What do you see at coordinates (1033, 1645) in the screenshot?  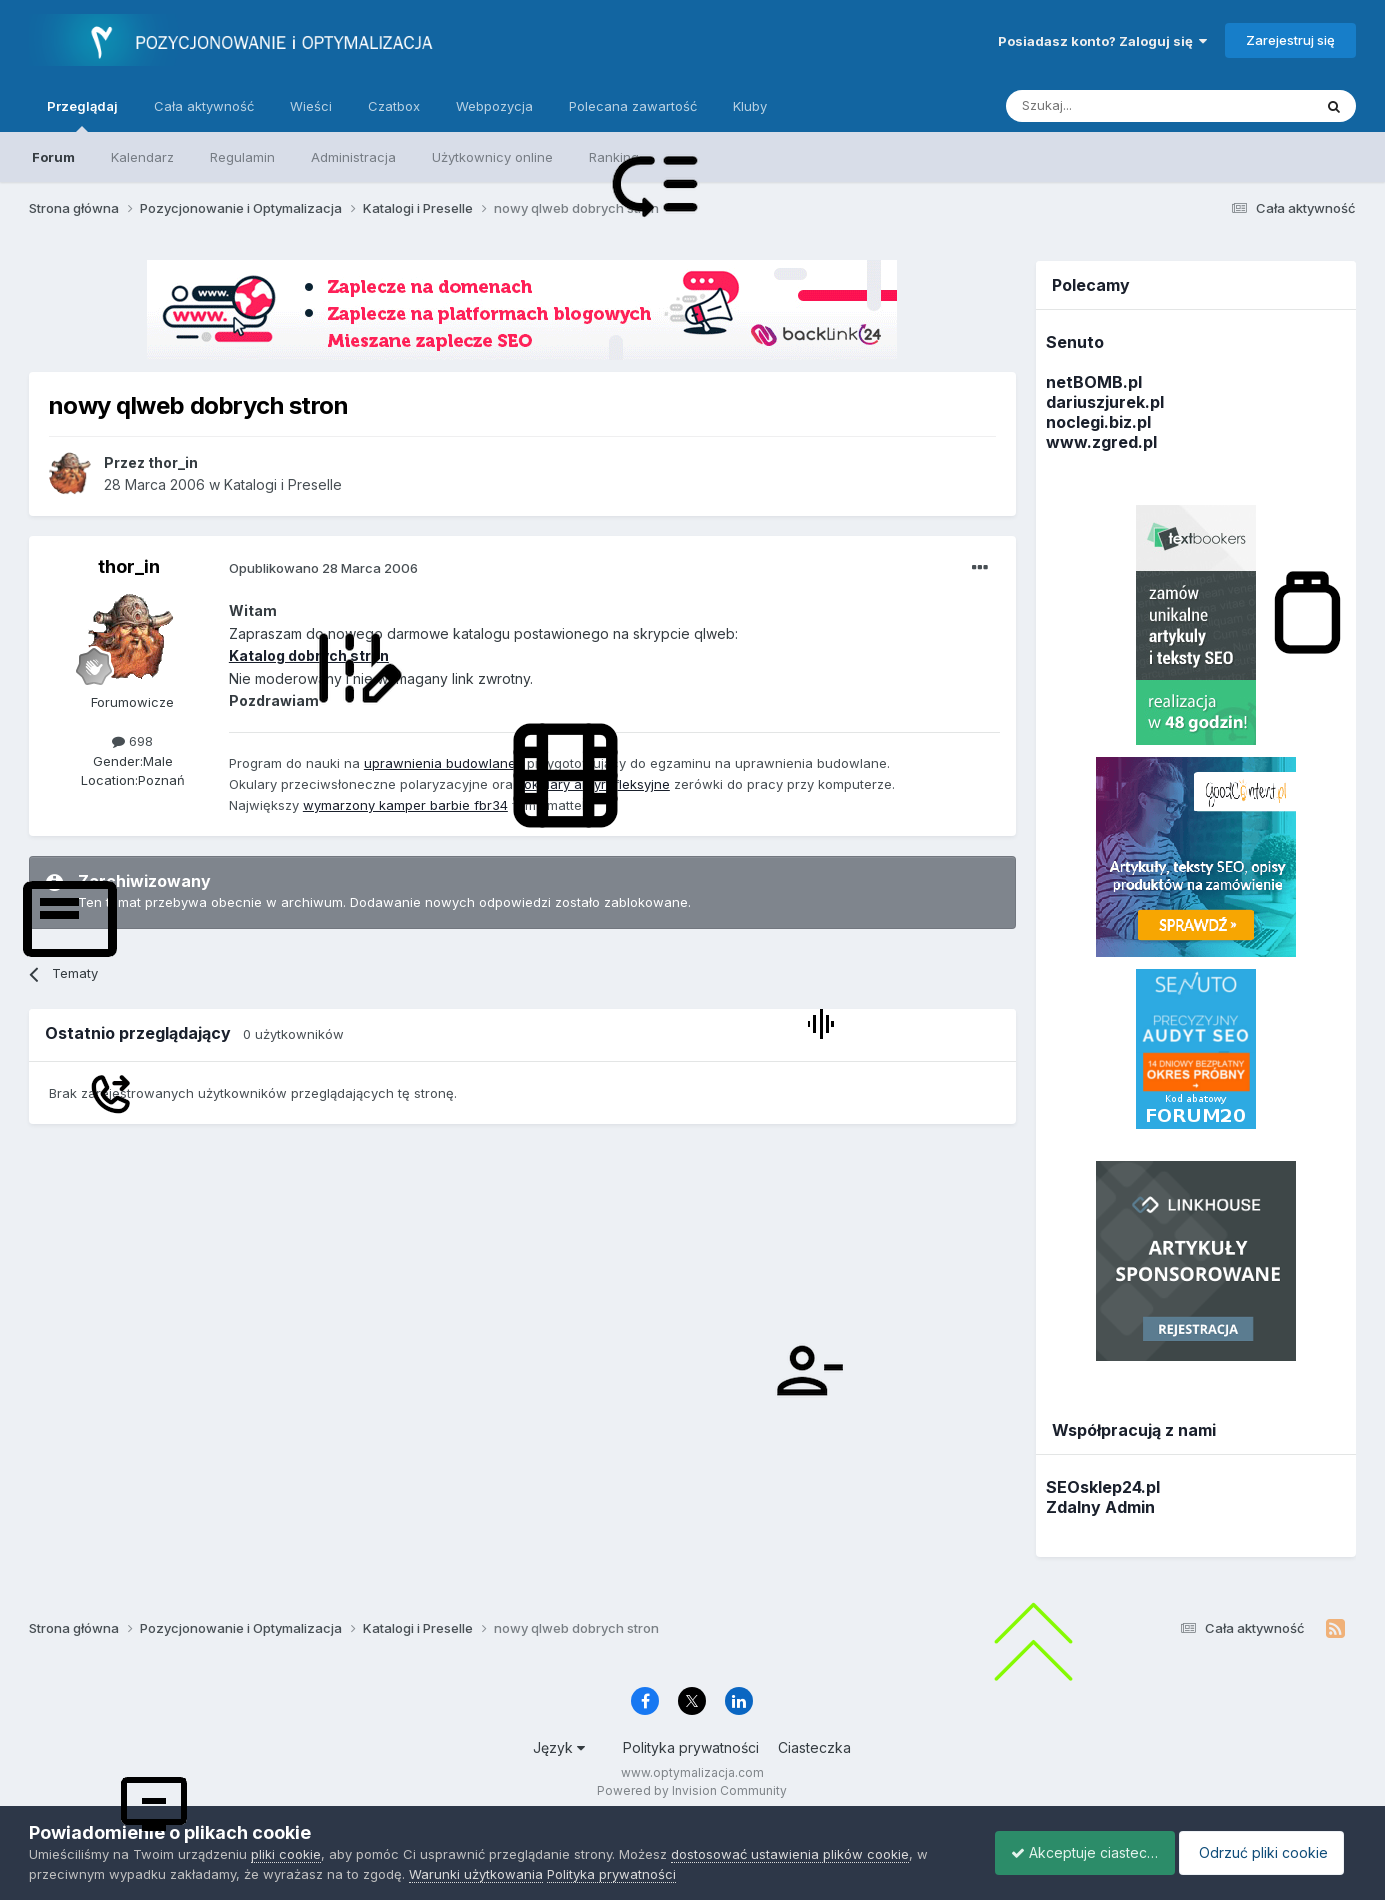 I see `collapse or minimize an expanded section` at bounding box center [1033, 1645].